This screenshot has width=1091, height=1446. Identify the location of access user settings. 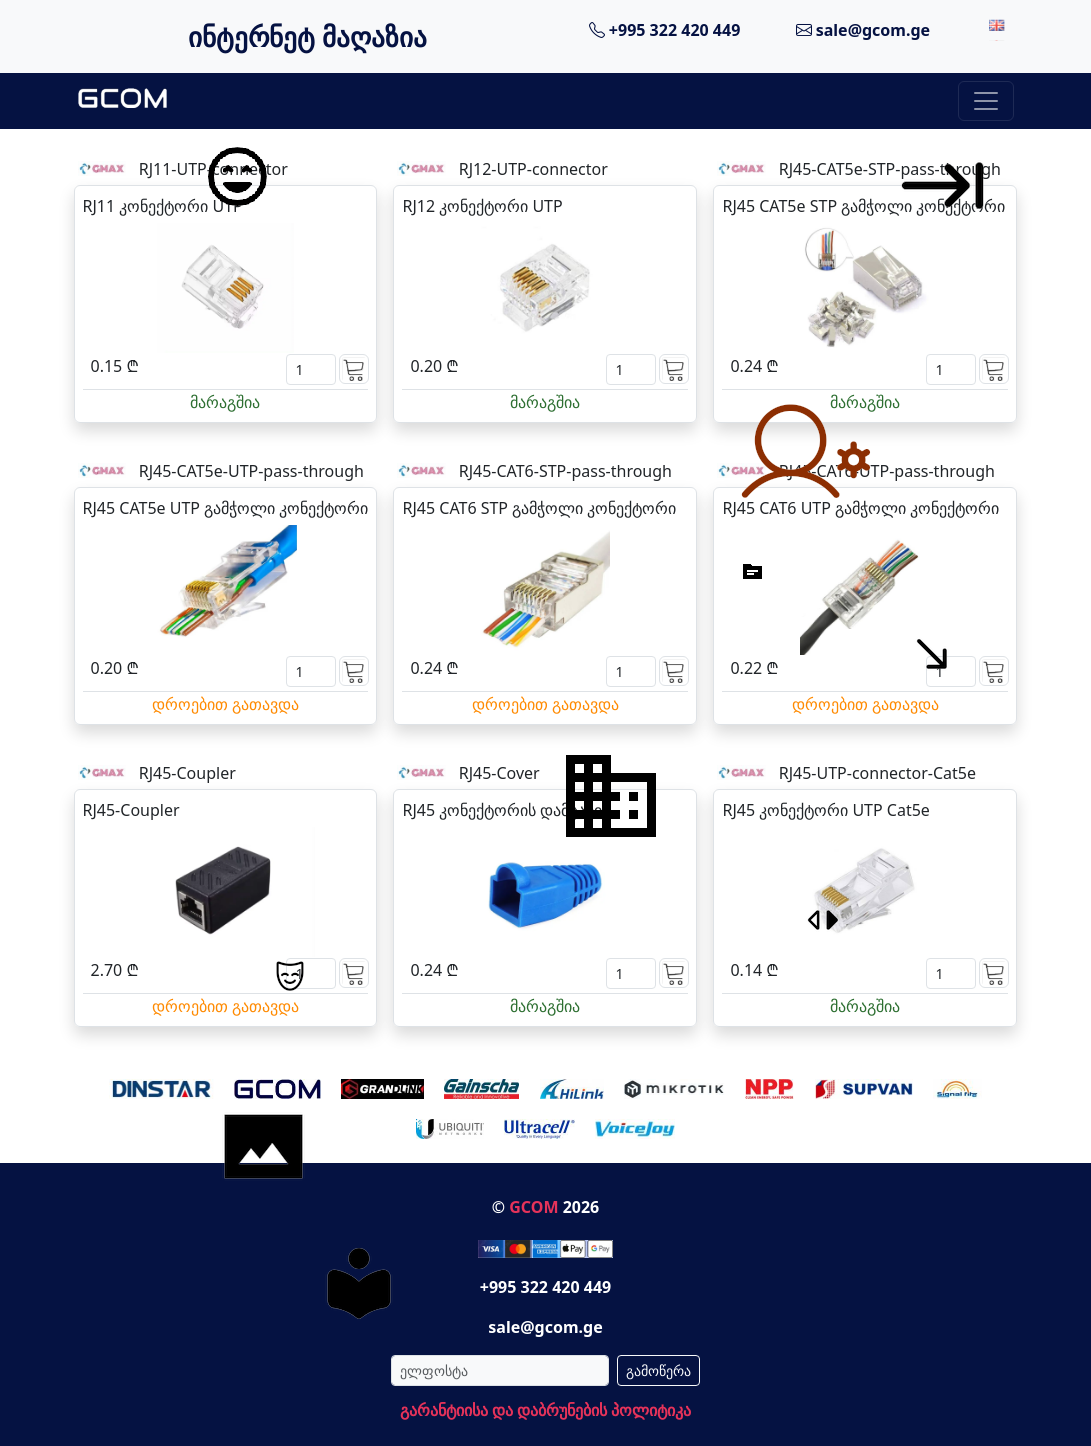
(801, 455).